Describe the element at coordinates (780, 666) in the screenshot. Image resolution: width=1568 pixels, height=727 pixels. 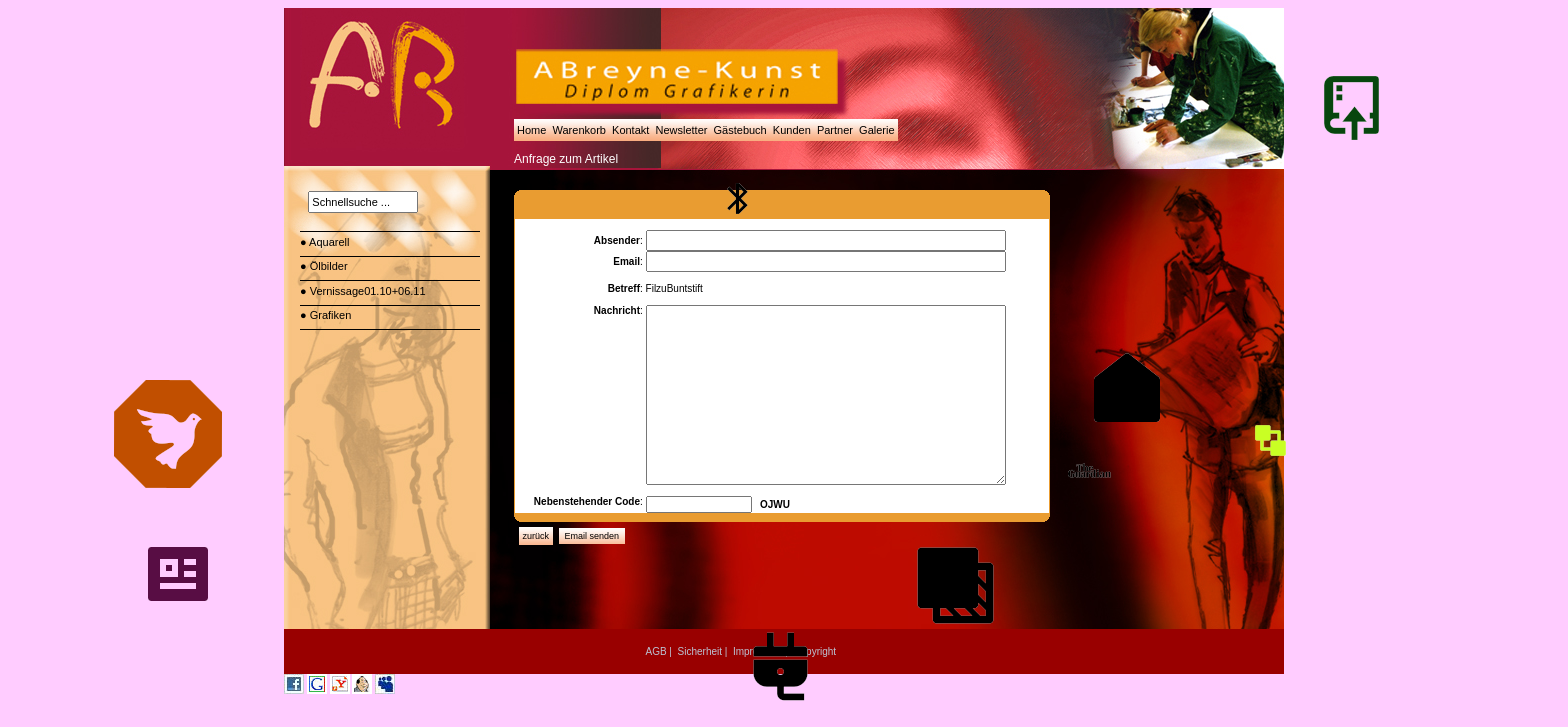
I see `connect to power source` at that location.